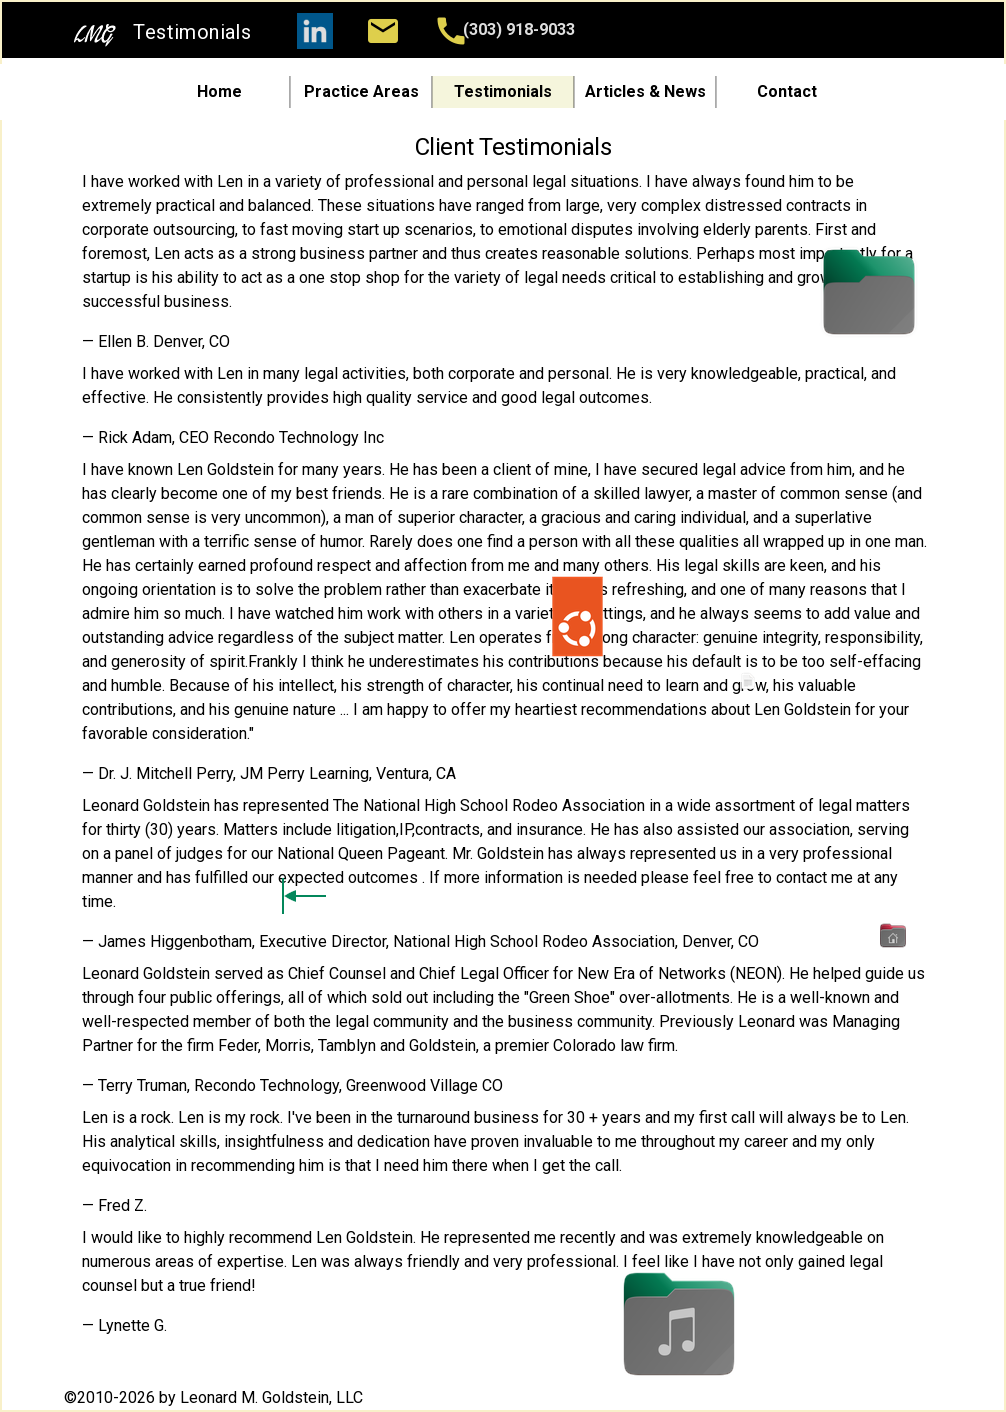 This screenshot has width=1006, height=1412. Describe the element at coordinates (679, 1324) in the screenshot. I see `open your music folder` at that location.